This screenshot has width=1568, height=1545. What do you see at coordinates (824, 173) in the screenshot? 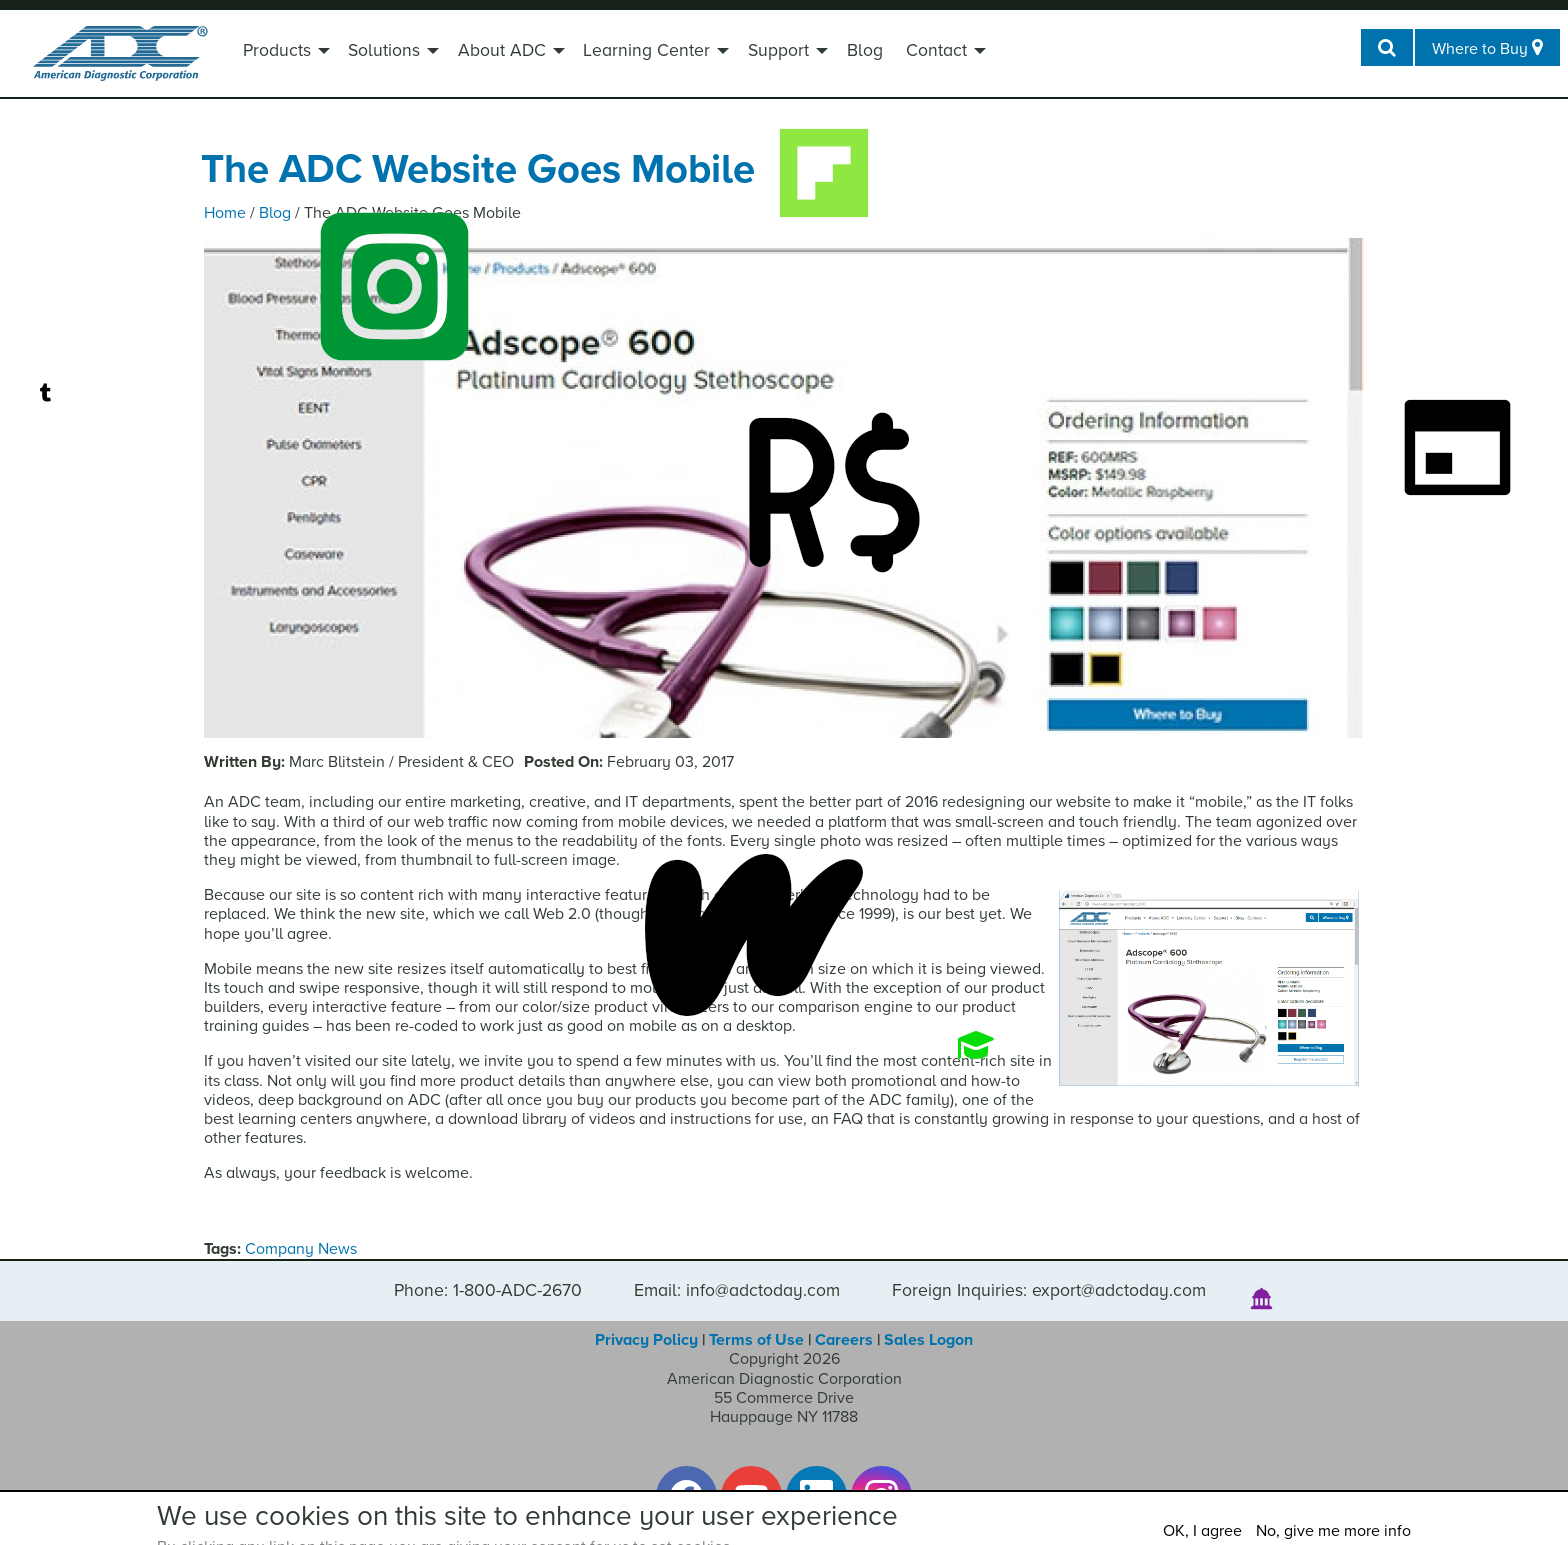
I see `open Flipboard app` at bounding box center [824, 173].